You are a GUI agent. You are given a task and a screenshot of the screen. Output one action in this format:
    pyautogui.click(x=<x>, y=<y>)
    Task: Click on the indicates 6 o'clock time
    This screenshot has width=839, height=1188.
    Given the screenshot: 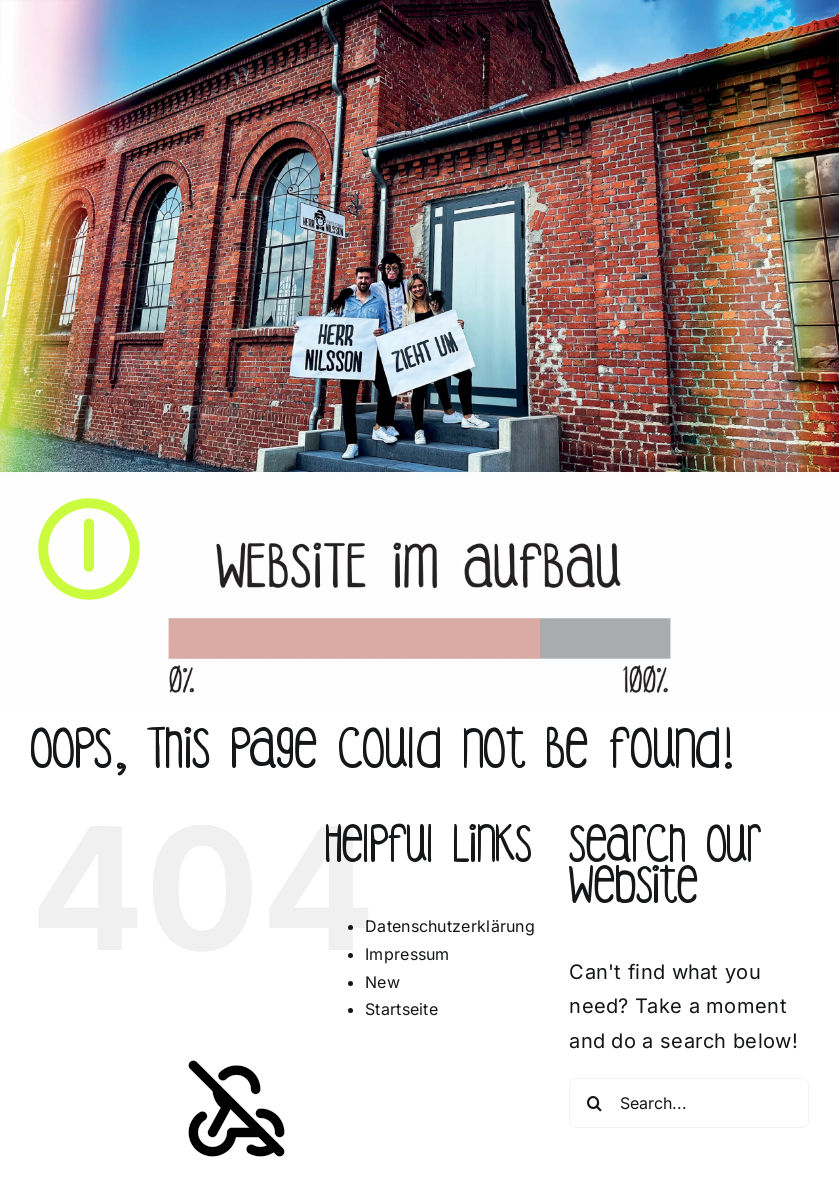 What is the action you would take?
    pyautogui.click(x=89, y=549)
    